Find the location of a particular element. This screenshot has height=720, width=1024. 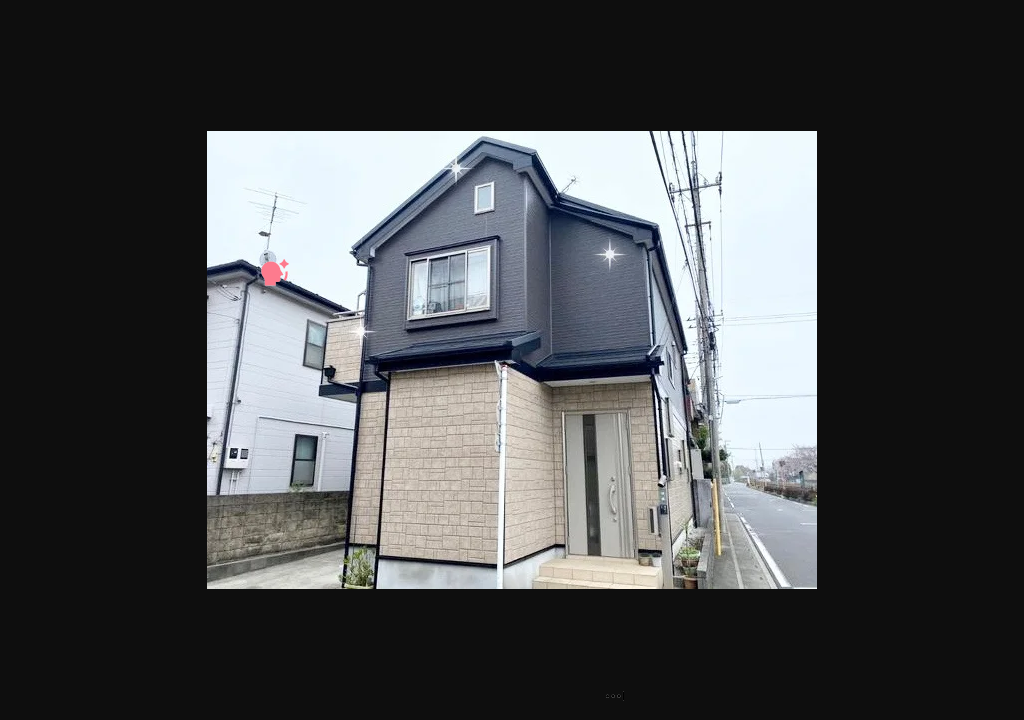

access speak ai voice assistant is located at coordinates (274, 273).